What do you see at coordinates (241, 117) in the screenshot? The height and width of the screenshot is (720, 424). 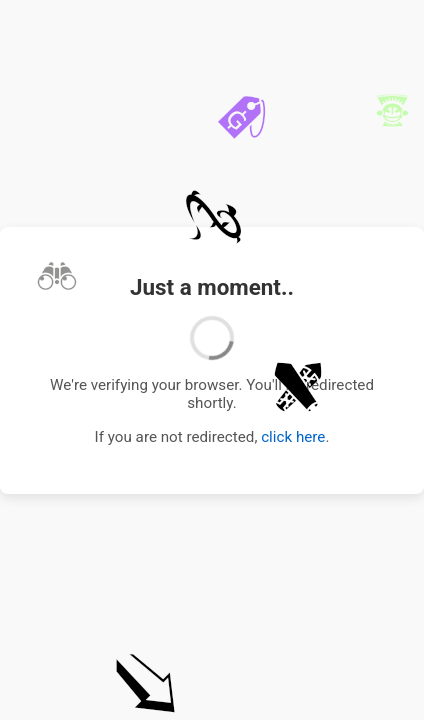 I see `view price or discount information` at bounding box center [241, 117].